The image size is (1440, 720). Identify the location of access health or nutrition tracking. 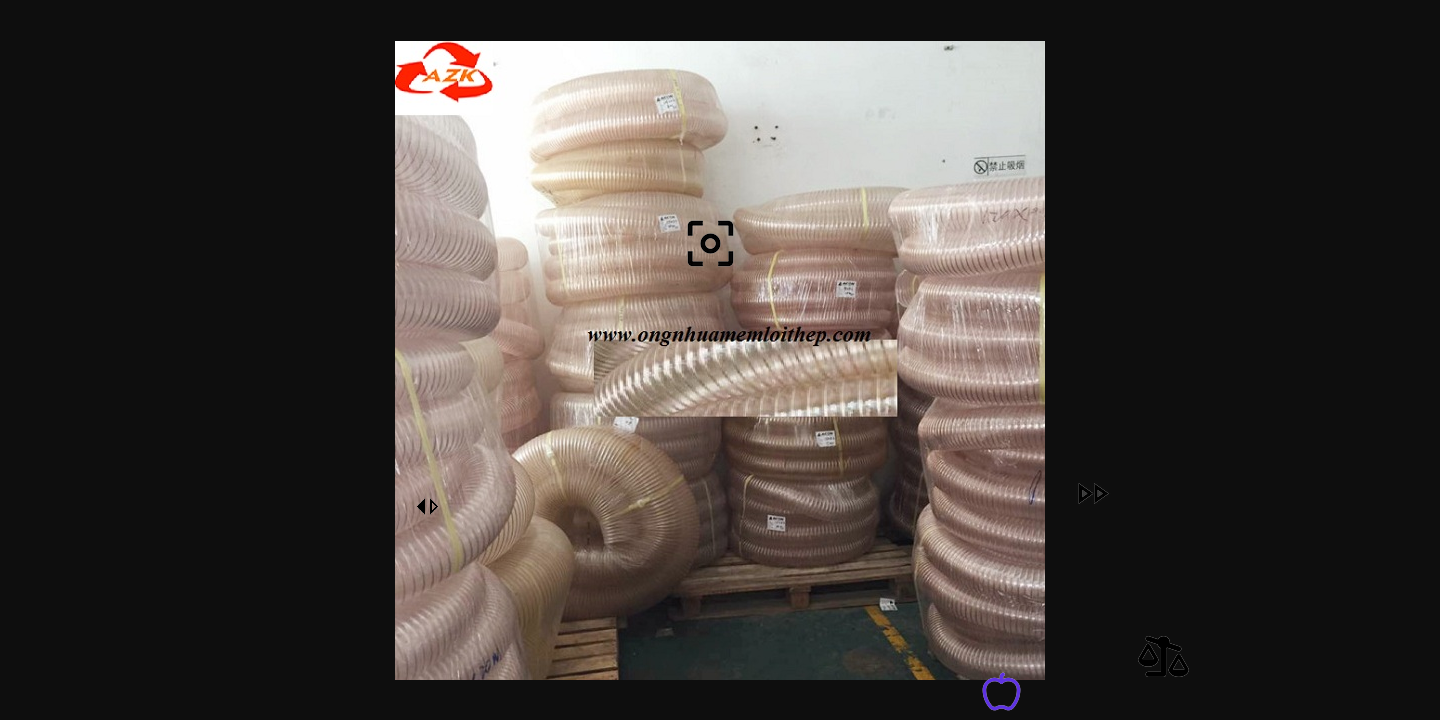
(1001, 691).